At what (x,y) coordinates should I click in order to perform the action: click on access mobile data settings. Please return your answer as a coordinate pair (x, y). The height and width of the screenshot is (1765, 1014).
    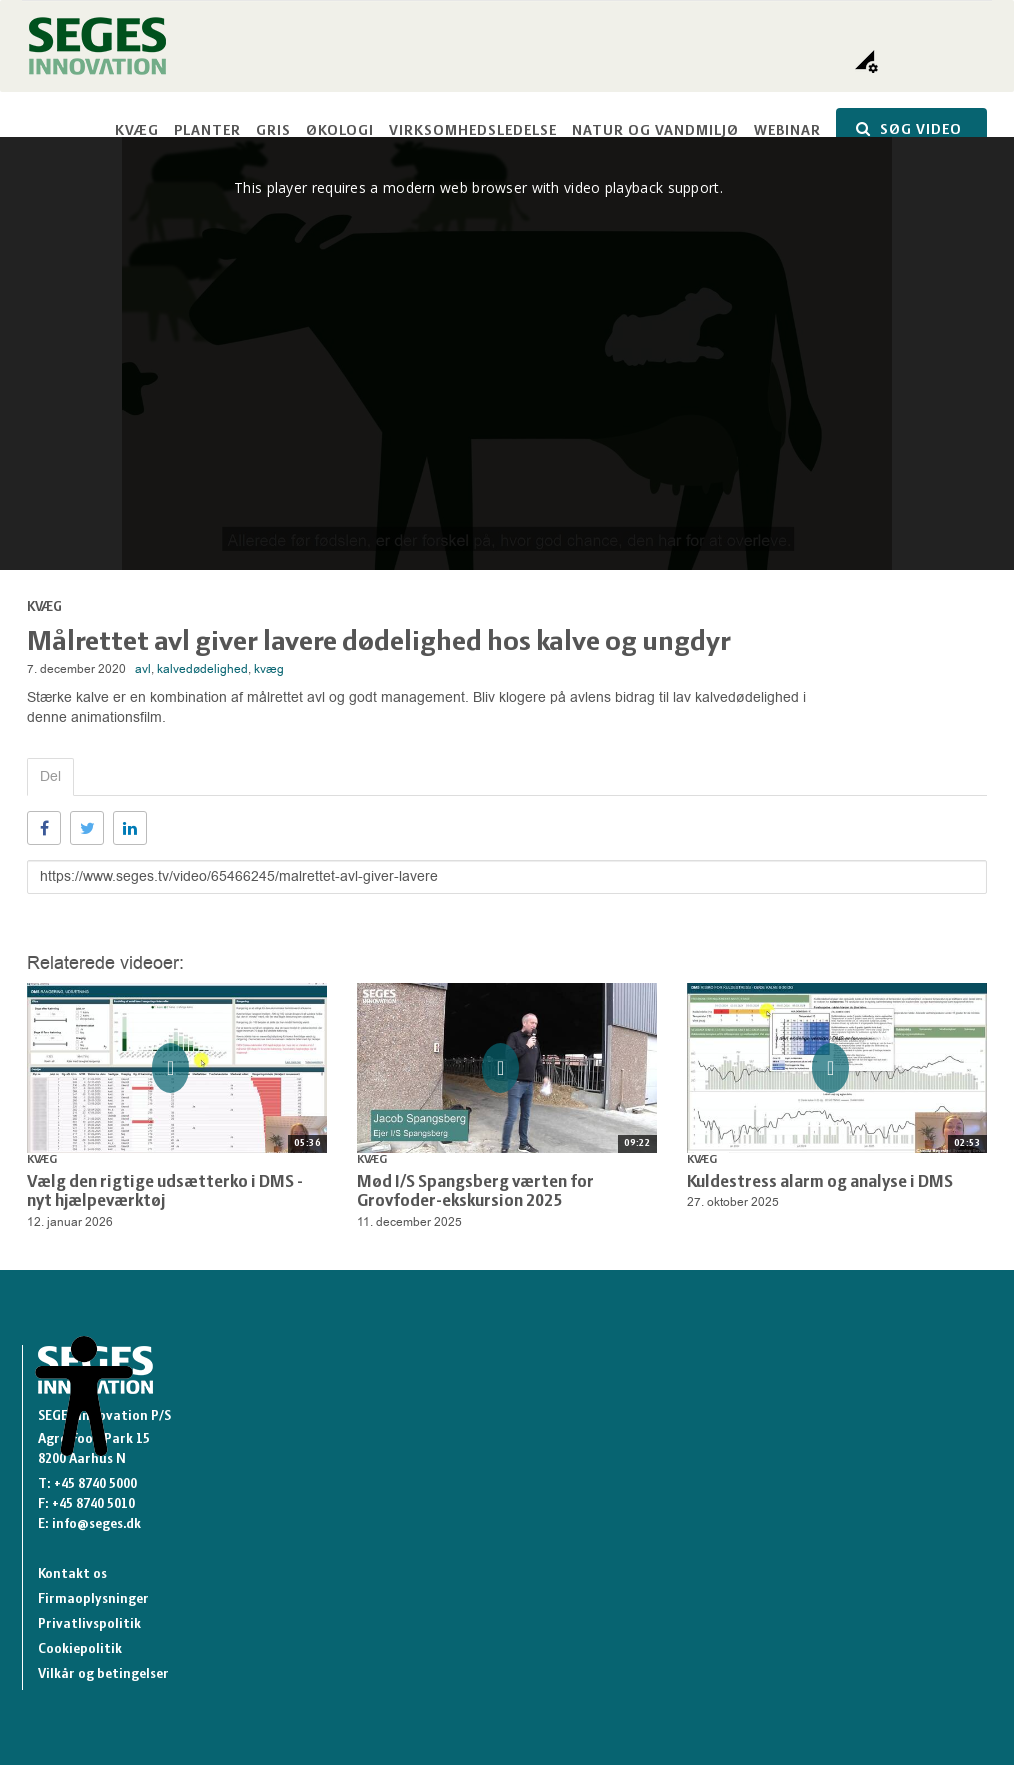
    Looking at the image, I should click on (866, 61).